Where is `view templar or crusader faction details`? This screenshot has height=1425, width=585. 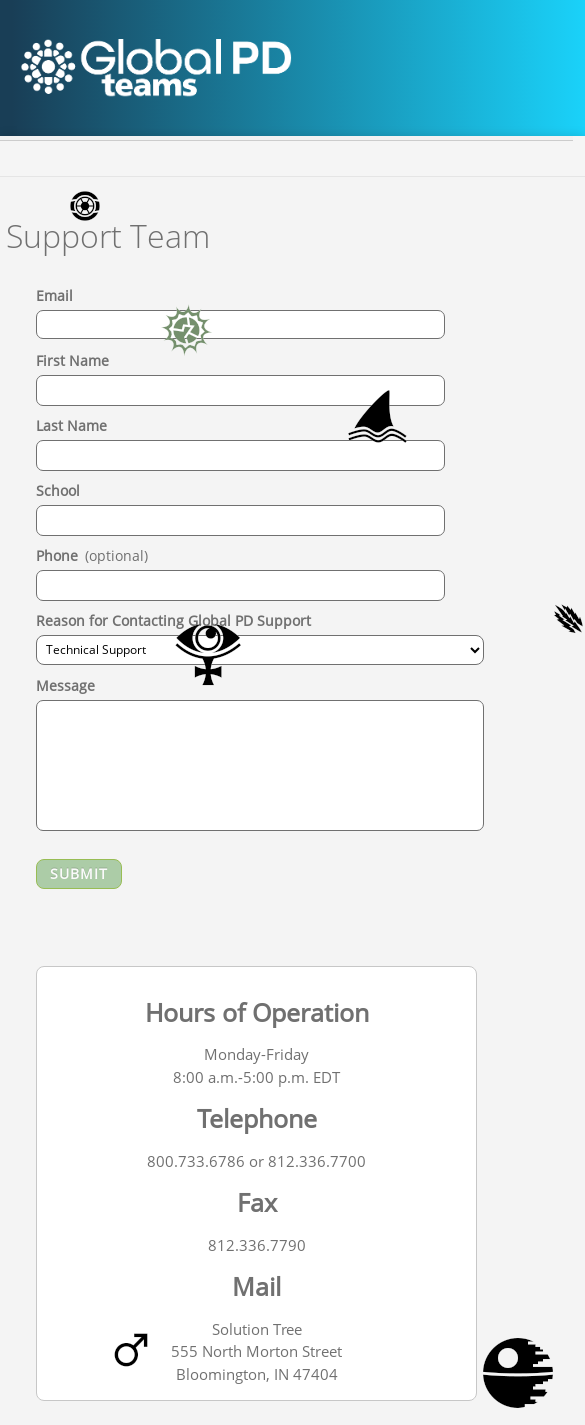
view templar or crusader faction details is located at coordinates (209, 652).